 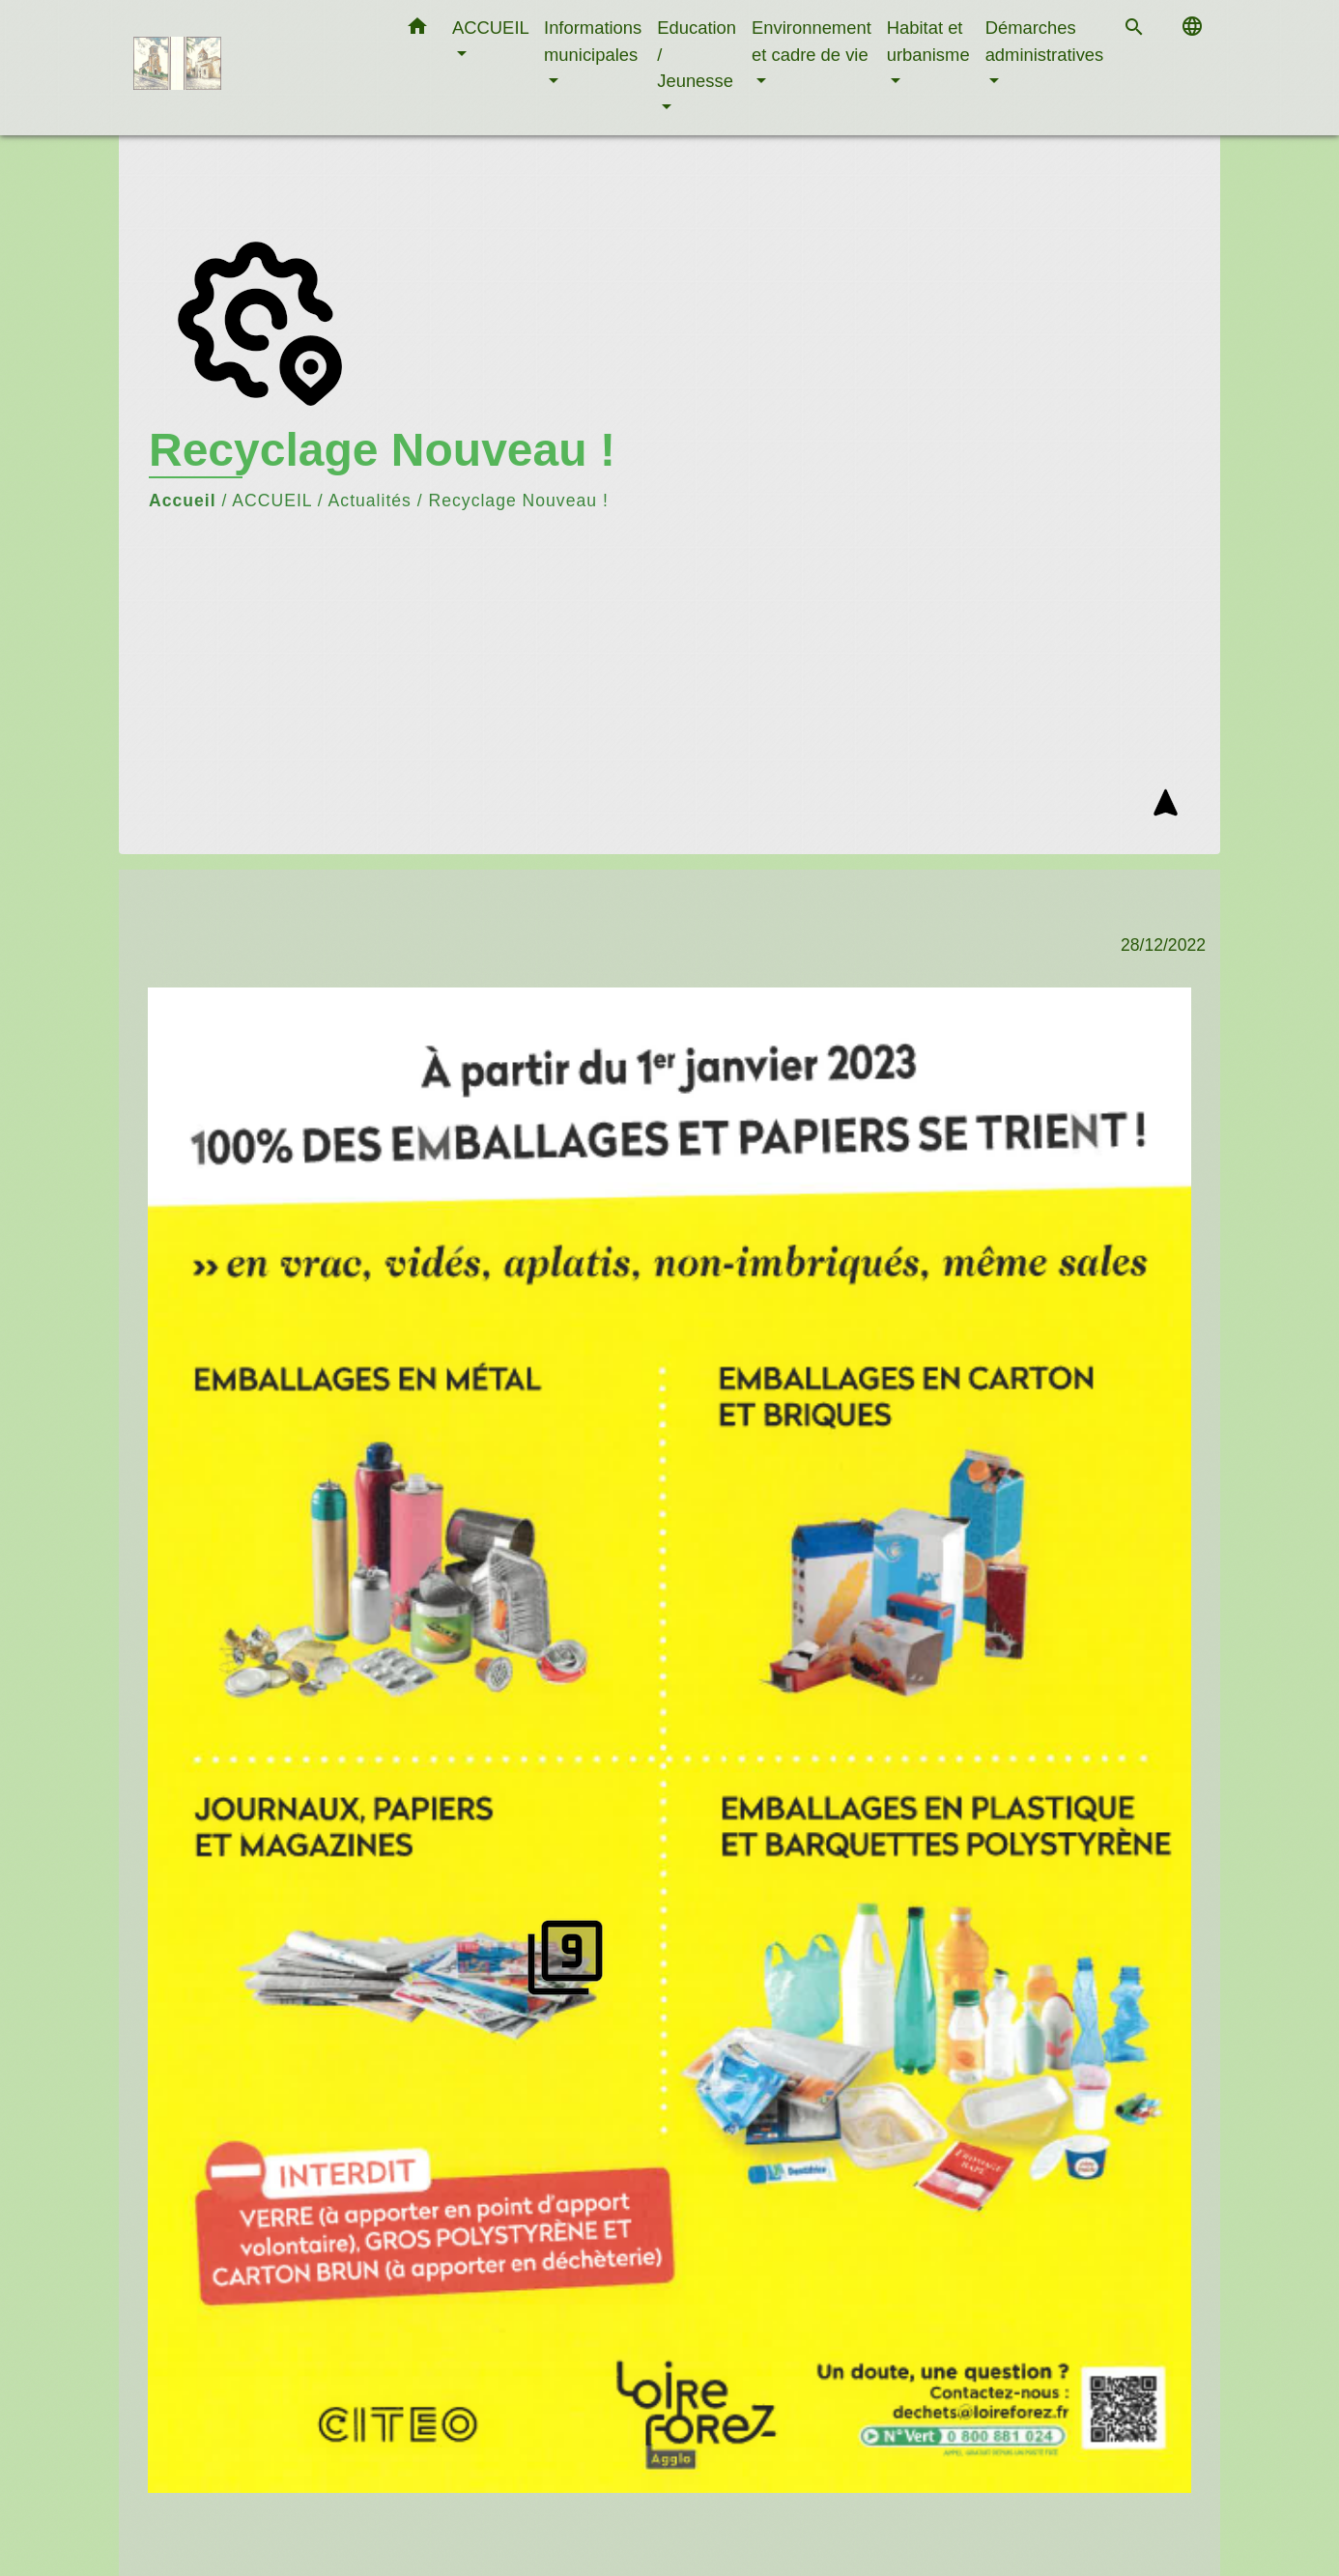 I want to click on pin settings to a specific location, so click(x=256, y=320).